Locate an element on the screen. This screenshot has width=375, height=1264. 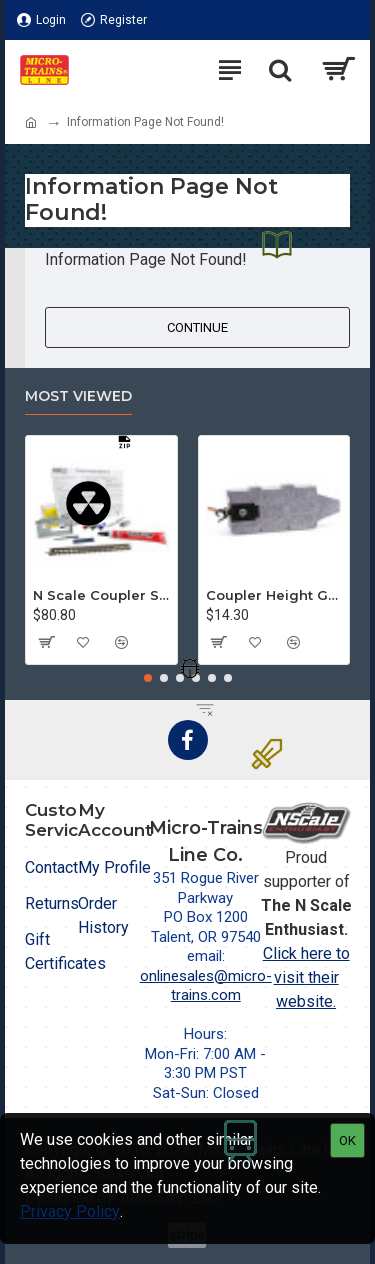
open or view a compressed zip file is located at coordinates (124, 442).